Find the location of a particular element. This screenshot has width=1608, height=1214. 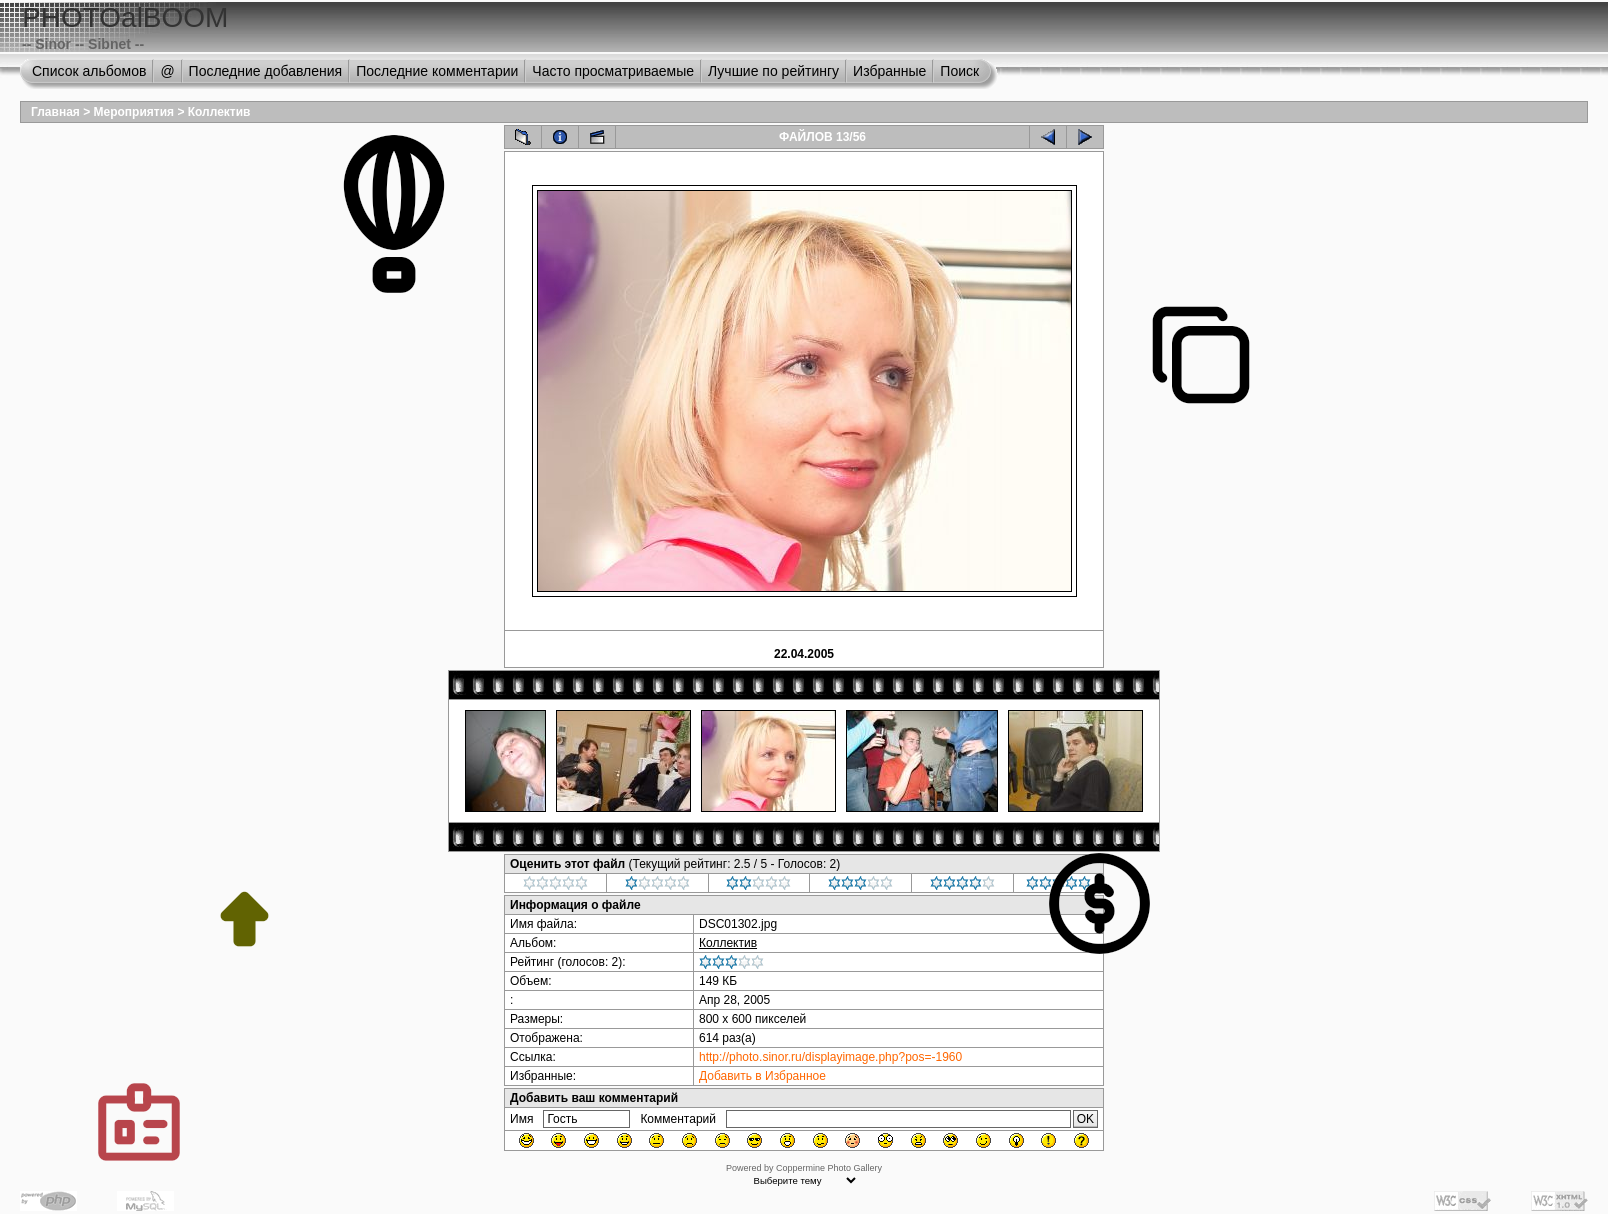

copy to clipboard is located at coordinates (1201, 355).